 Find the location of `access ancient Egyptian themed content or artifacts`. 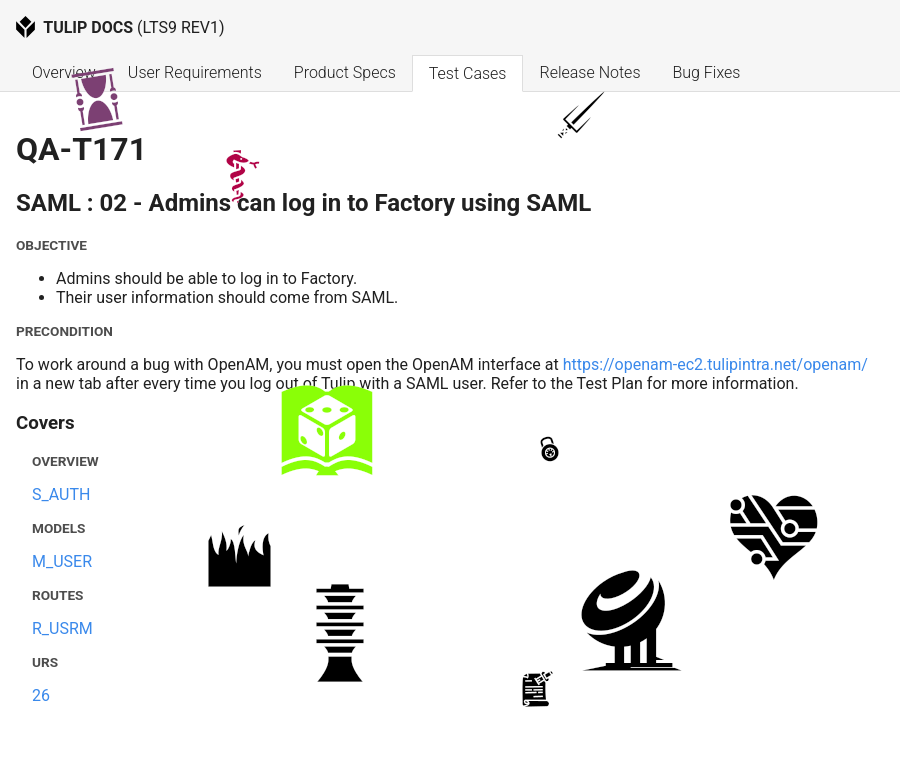

access ancient Egyptian themed content or artifacts is located at coordinates (340, 633).